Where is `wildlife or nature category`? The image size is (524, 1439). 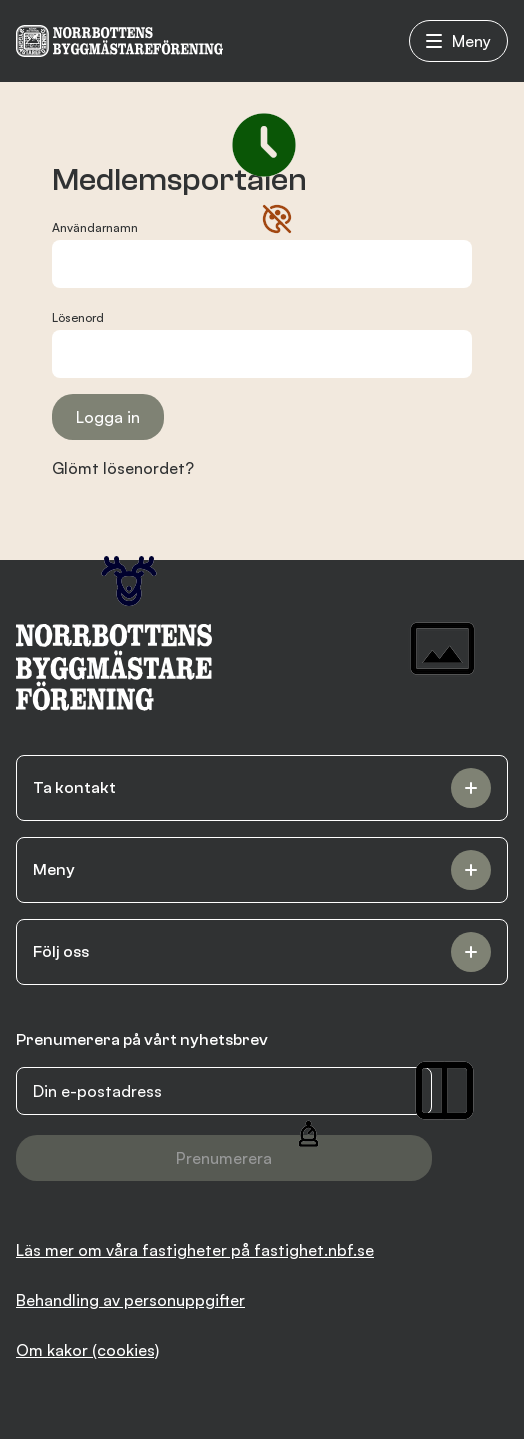
wildlife or nature category is located at coordinates (129, 581).